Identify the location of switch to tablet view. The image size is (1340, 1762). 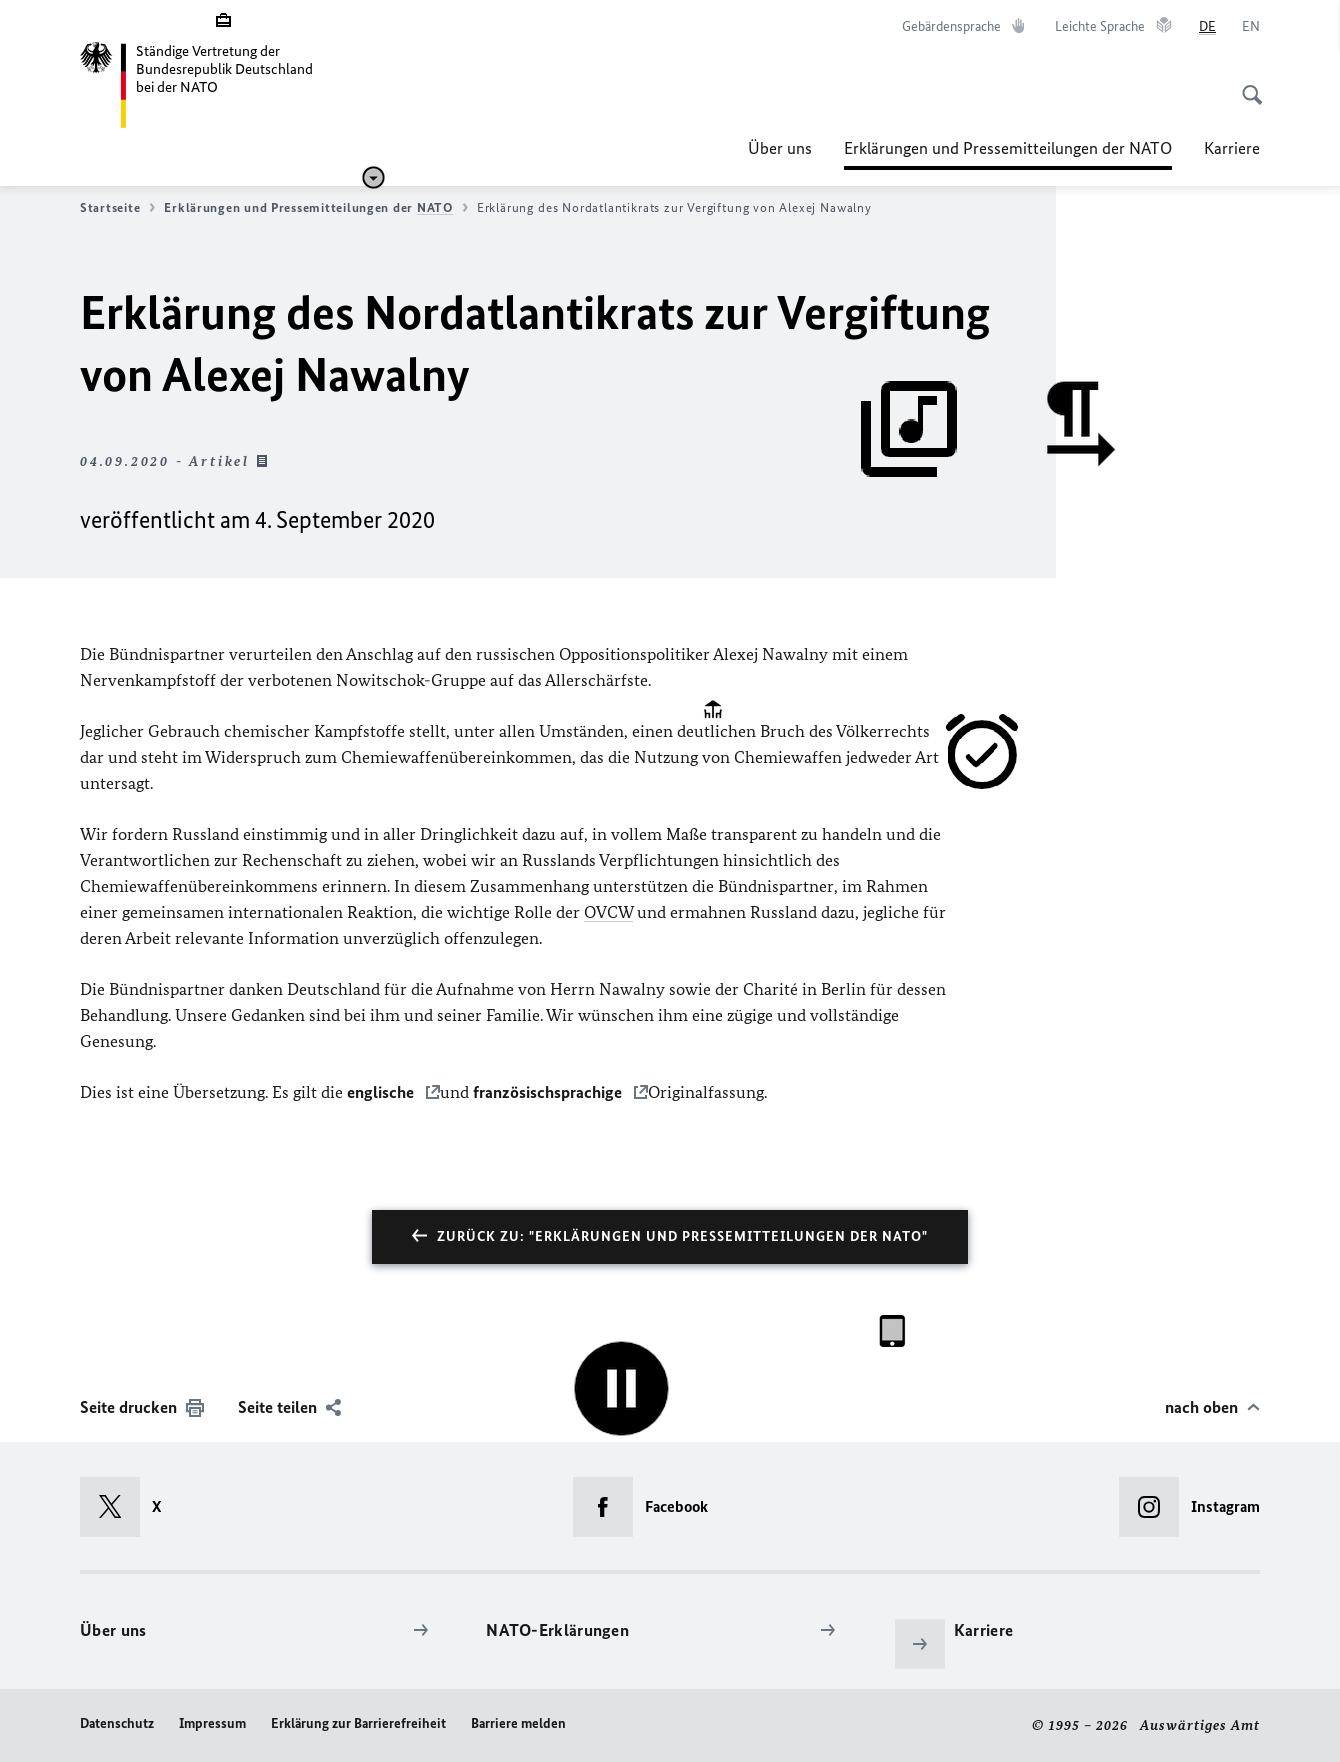
(893, 1331).